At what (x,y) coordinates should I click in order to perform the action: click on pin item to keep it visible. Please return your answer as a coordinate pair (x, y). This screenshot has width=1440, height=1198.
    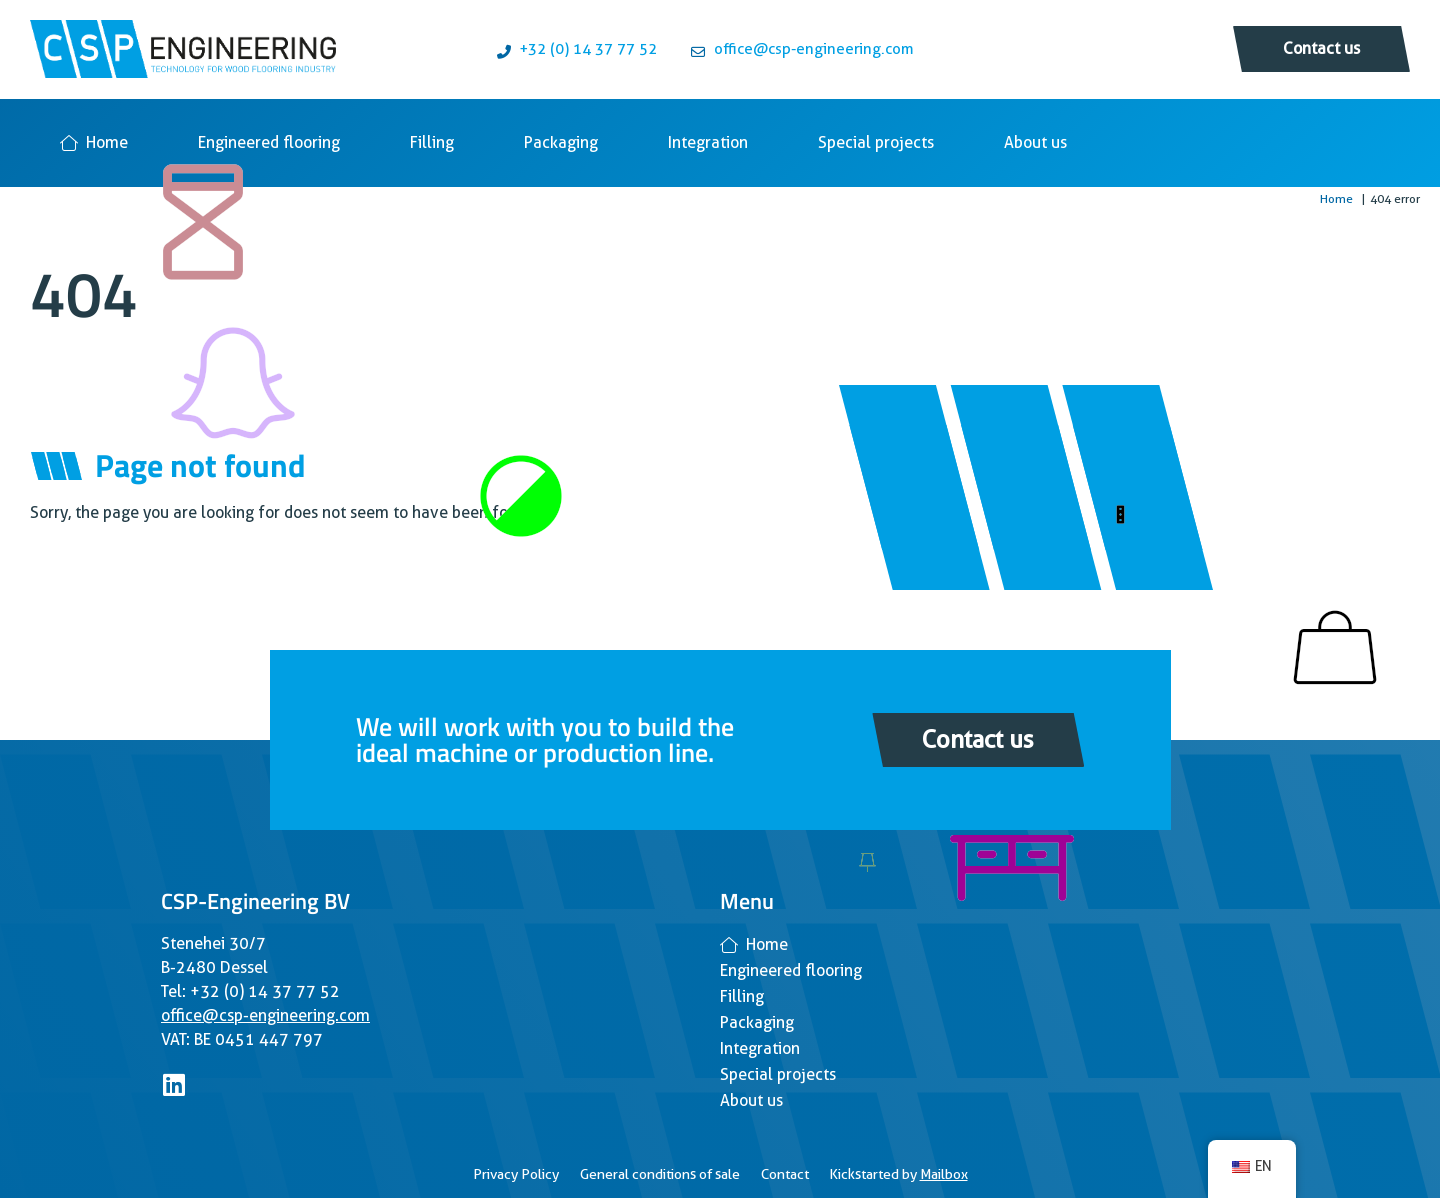
    Looking at the image, I should click on (867, 861).